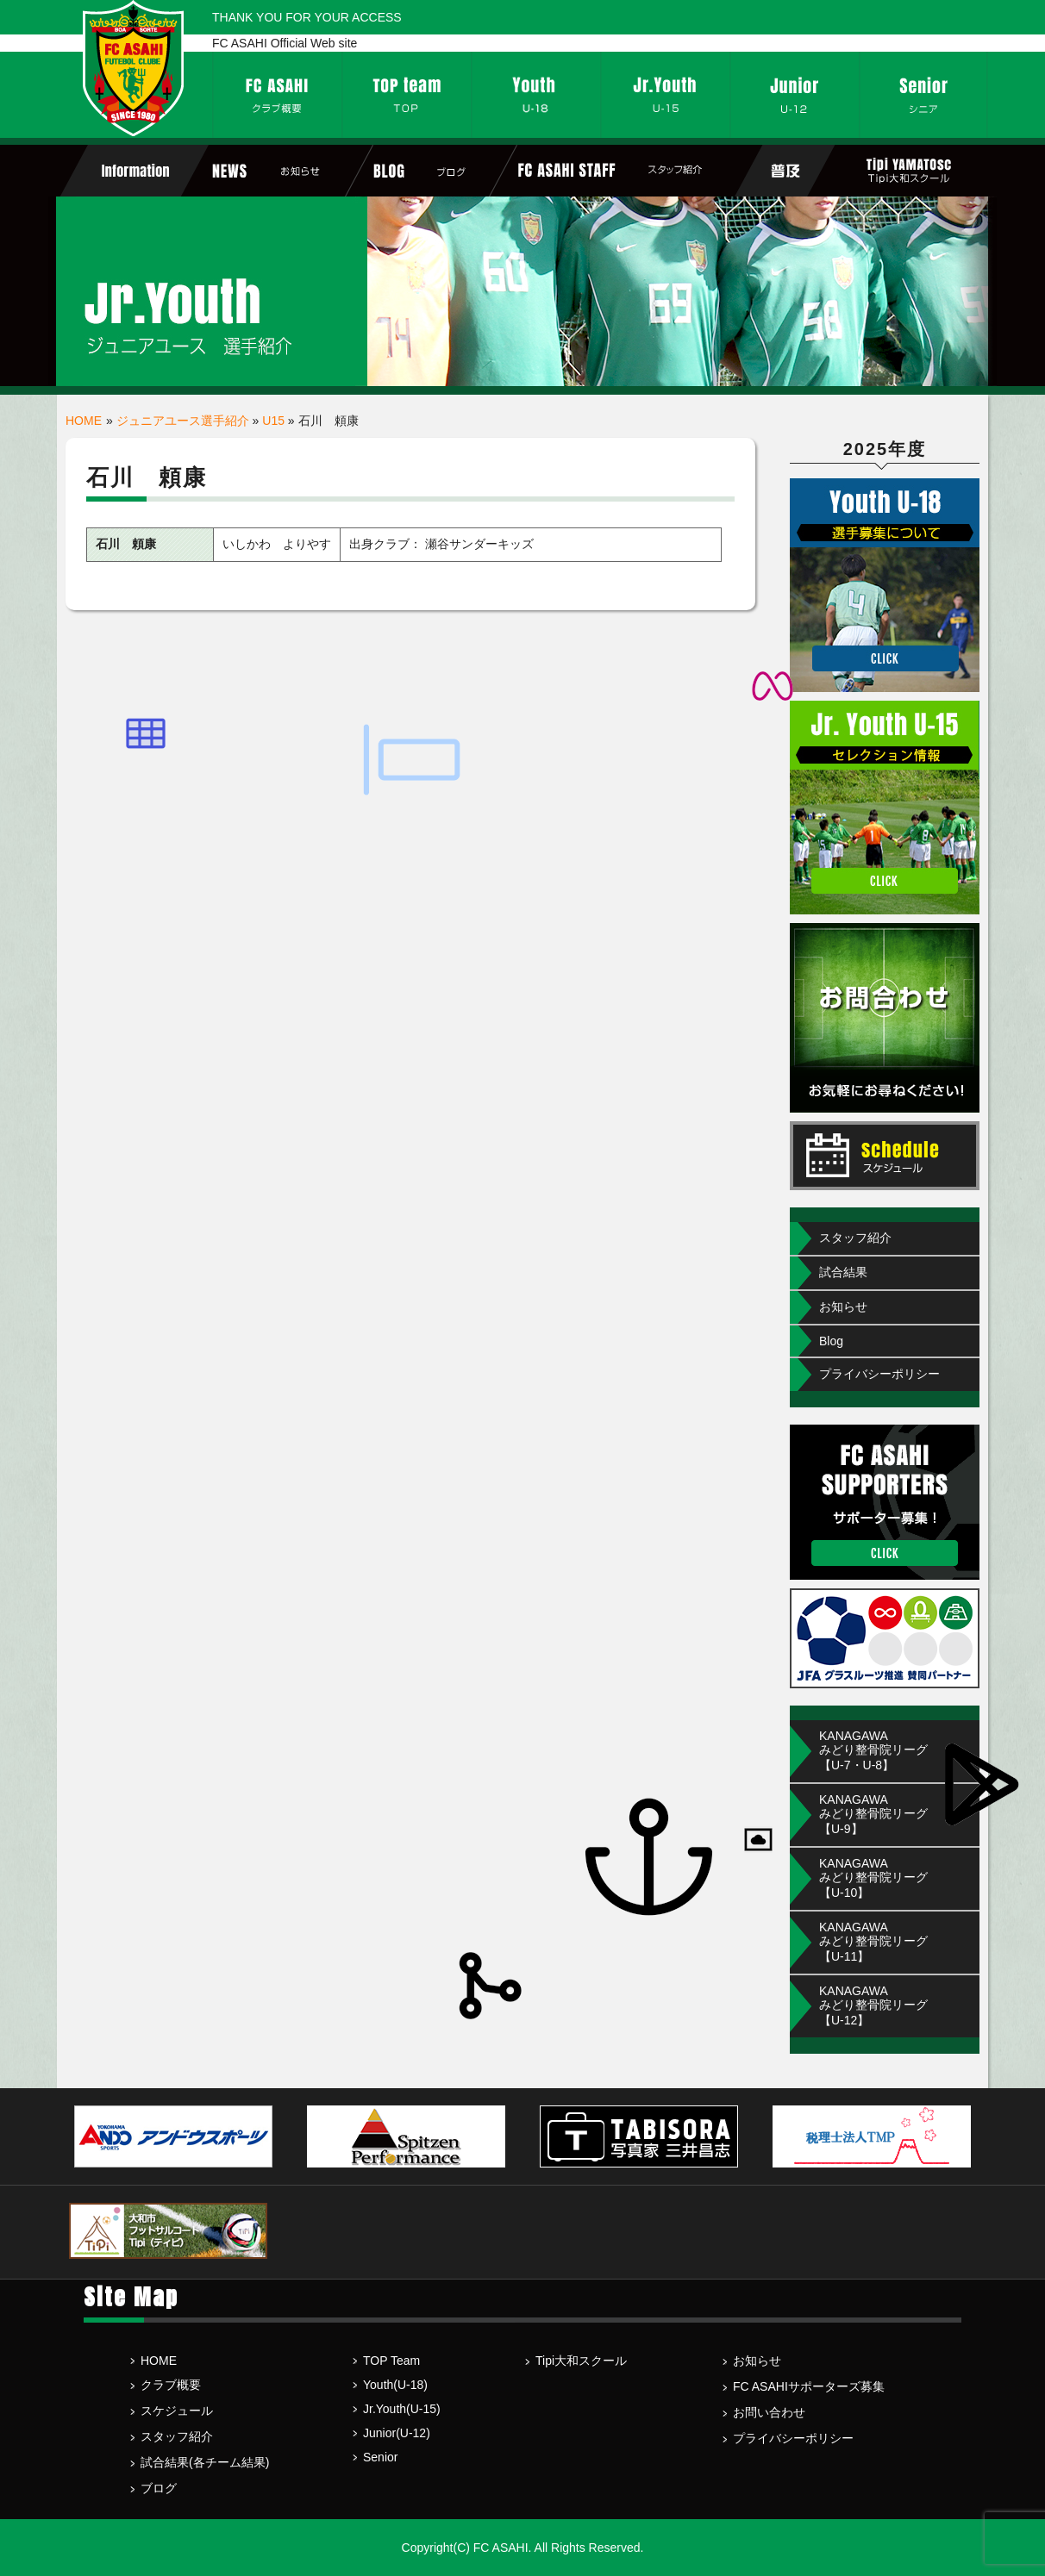  I want to click on open google play store, so click(974, 1784).